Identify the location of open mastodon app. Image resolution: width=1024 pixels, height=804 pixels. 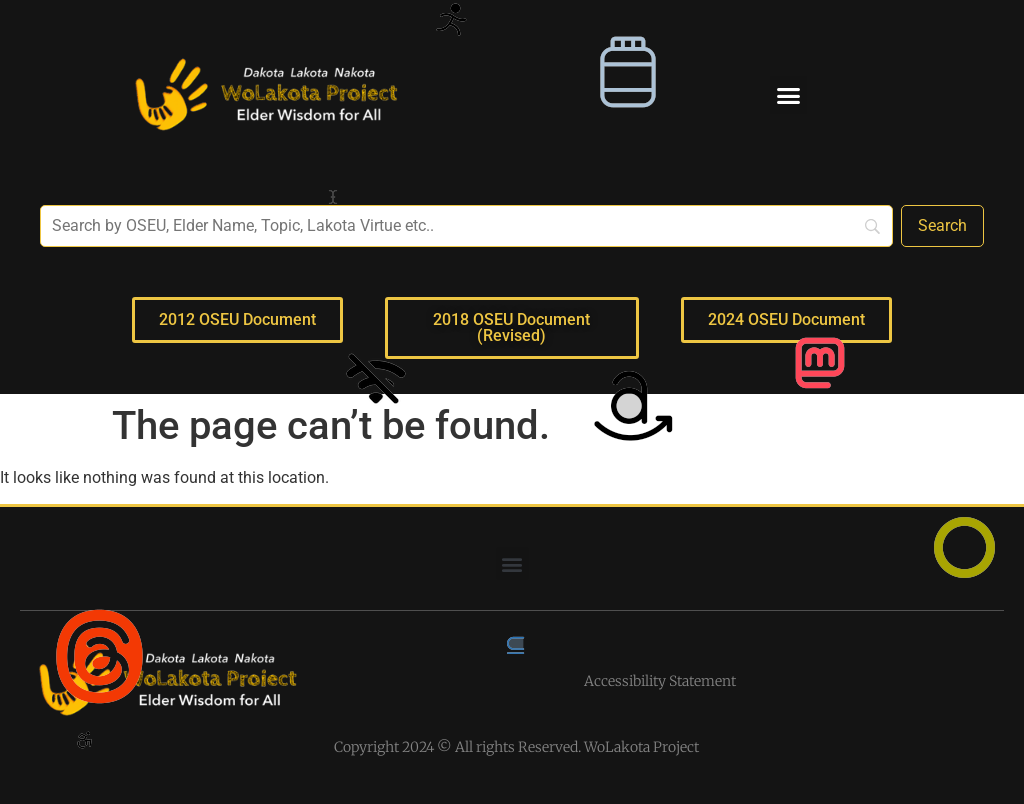
(820, 362).